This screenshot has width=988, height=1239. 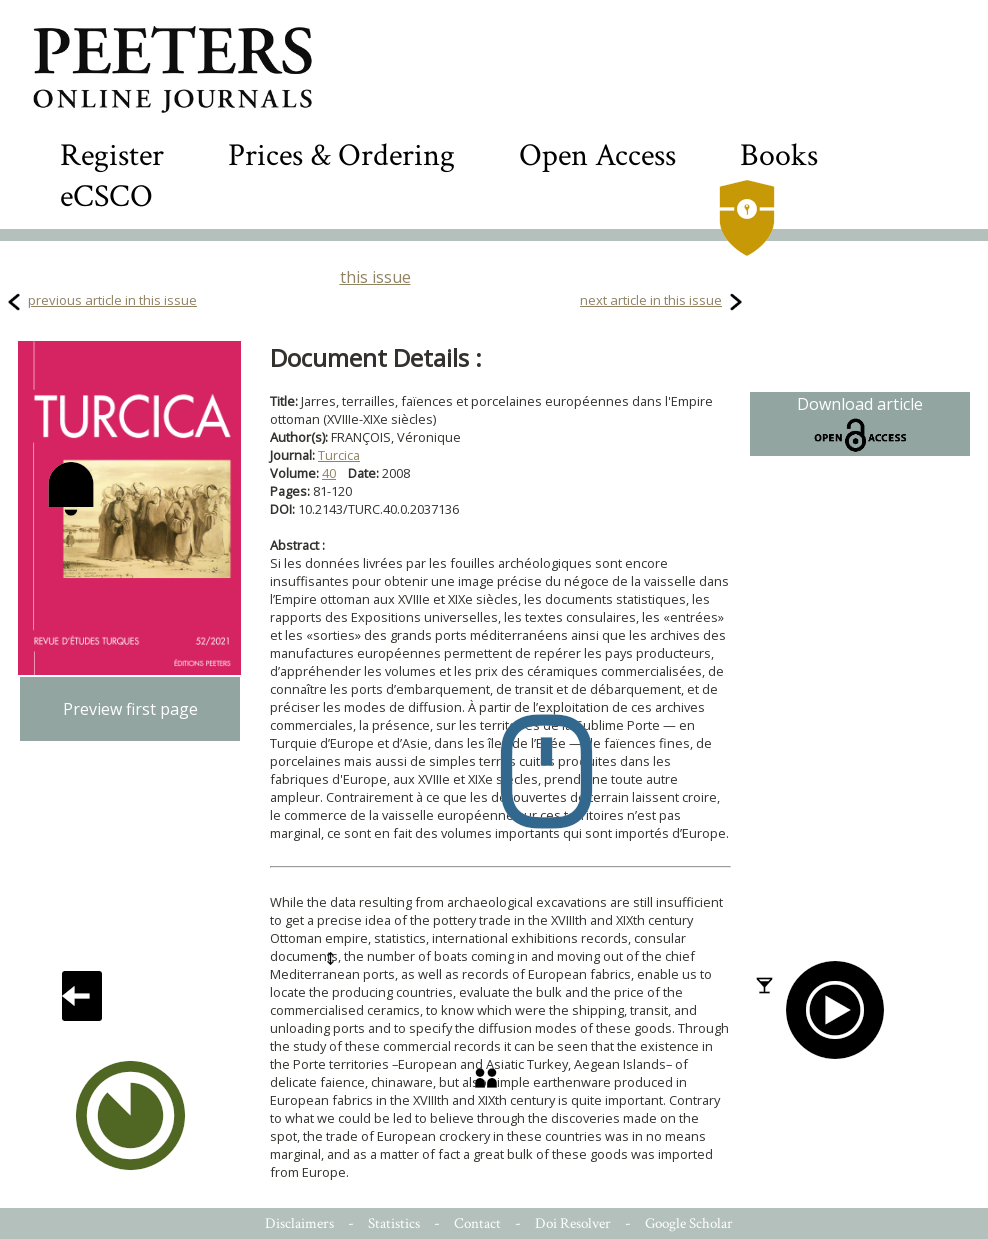 I want to click on spring security framework logo, so click(x=747, y=218).